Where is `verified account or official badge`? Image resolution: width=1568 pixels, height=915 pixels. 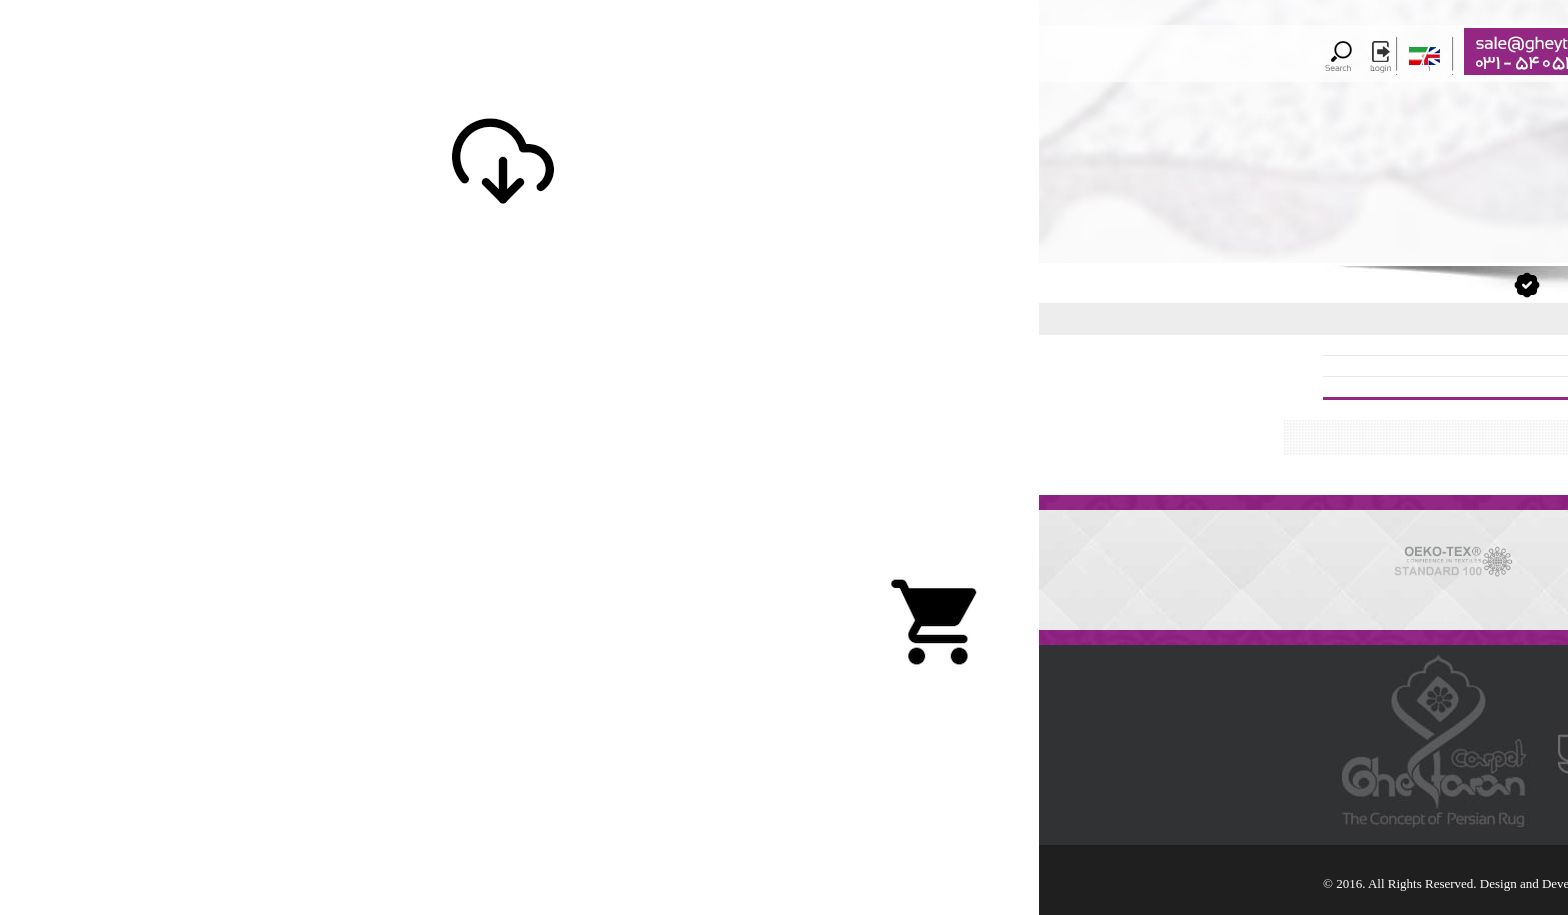
verified account or official badge is located at coordinates (1527, 285).